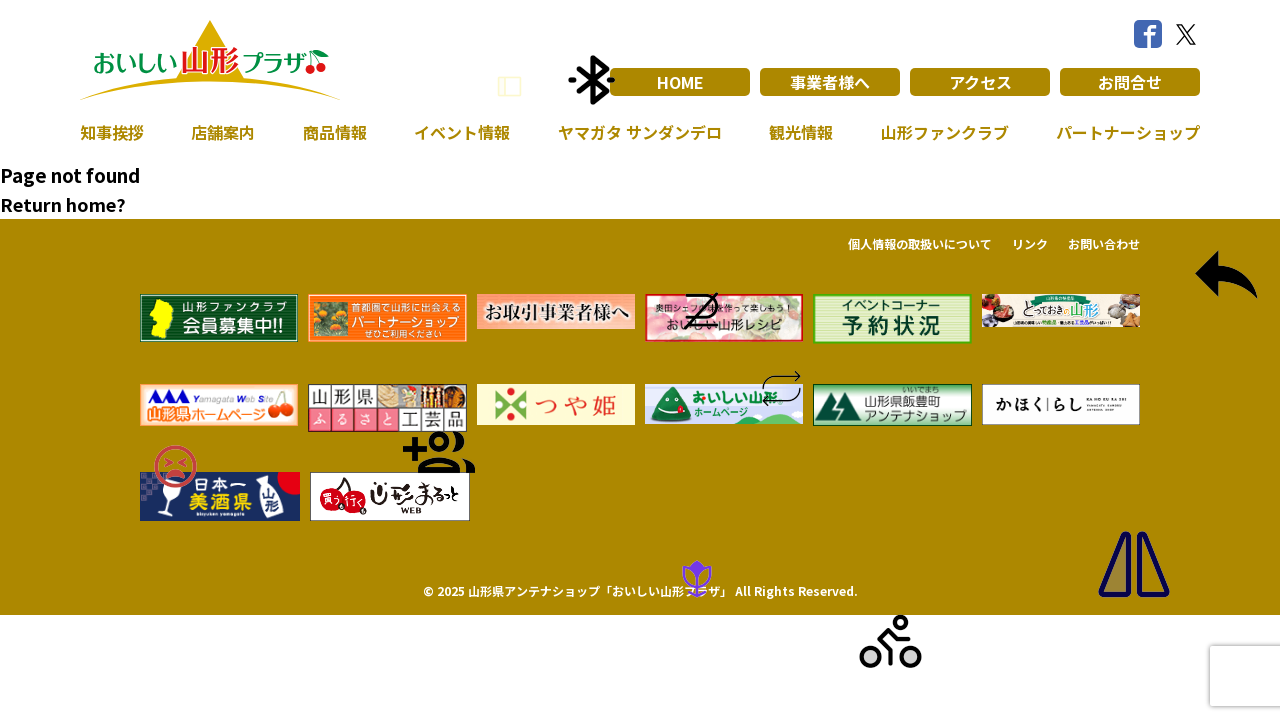 This screenshot has width=1280, height=720. What do you see at coordinates (1134, 567) in the screenshot?
I see `flip image horizontally` at bounding box center [1134, 567].